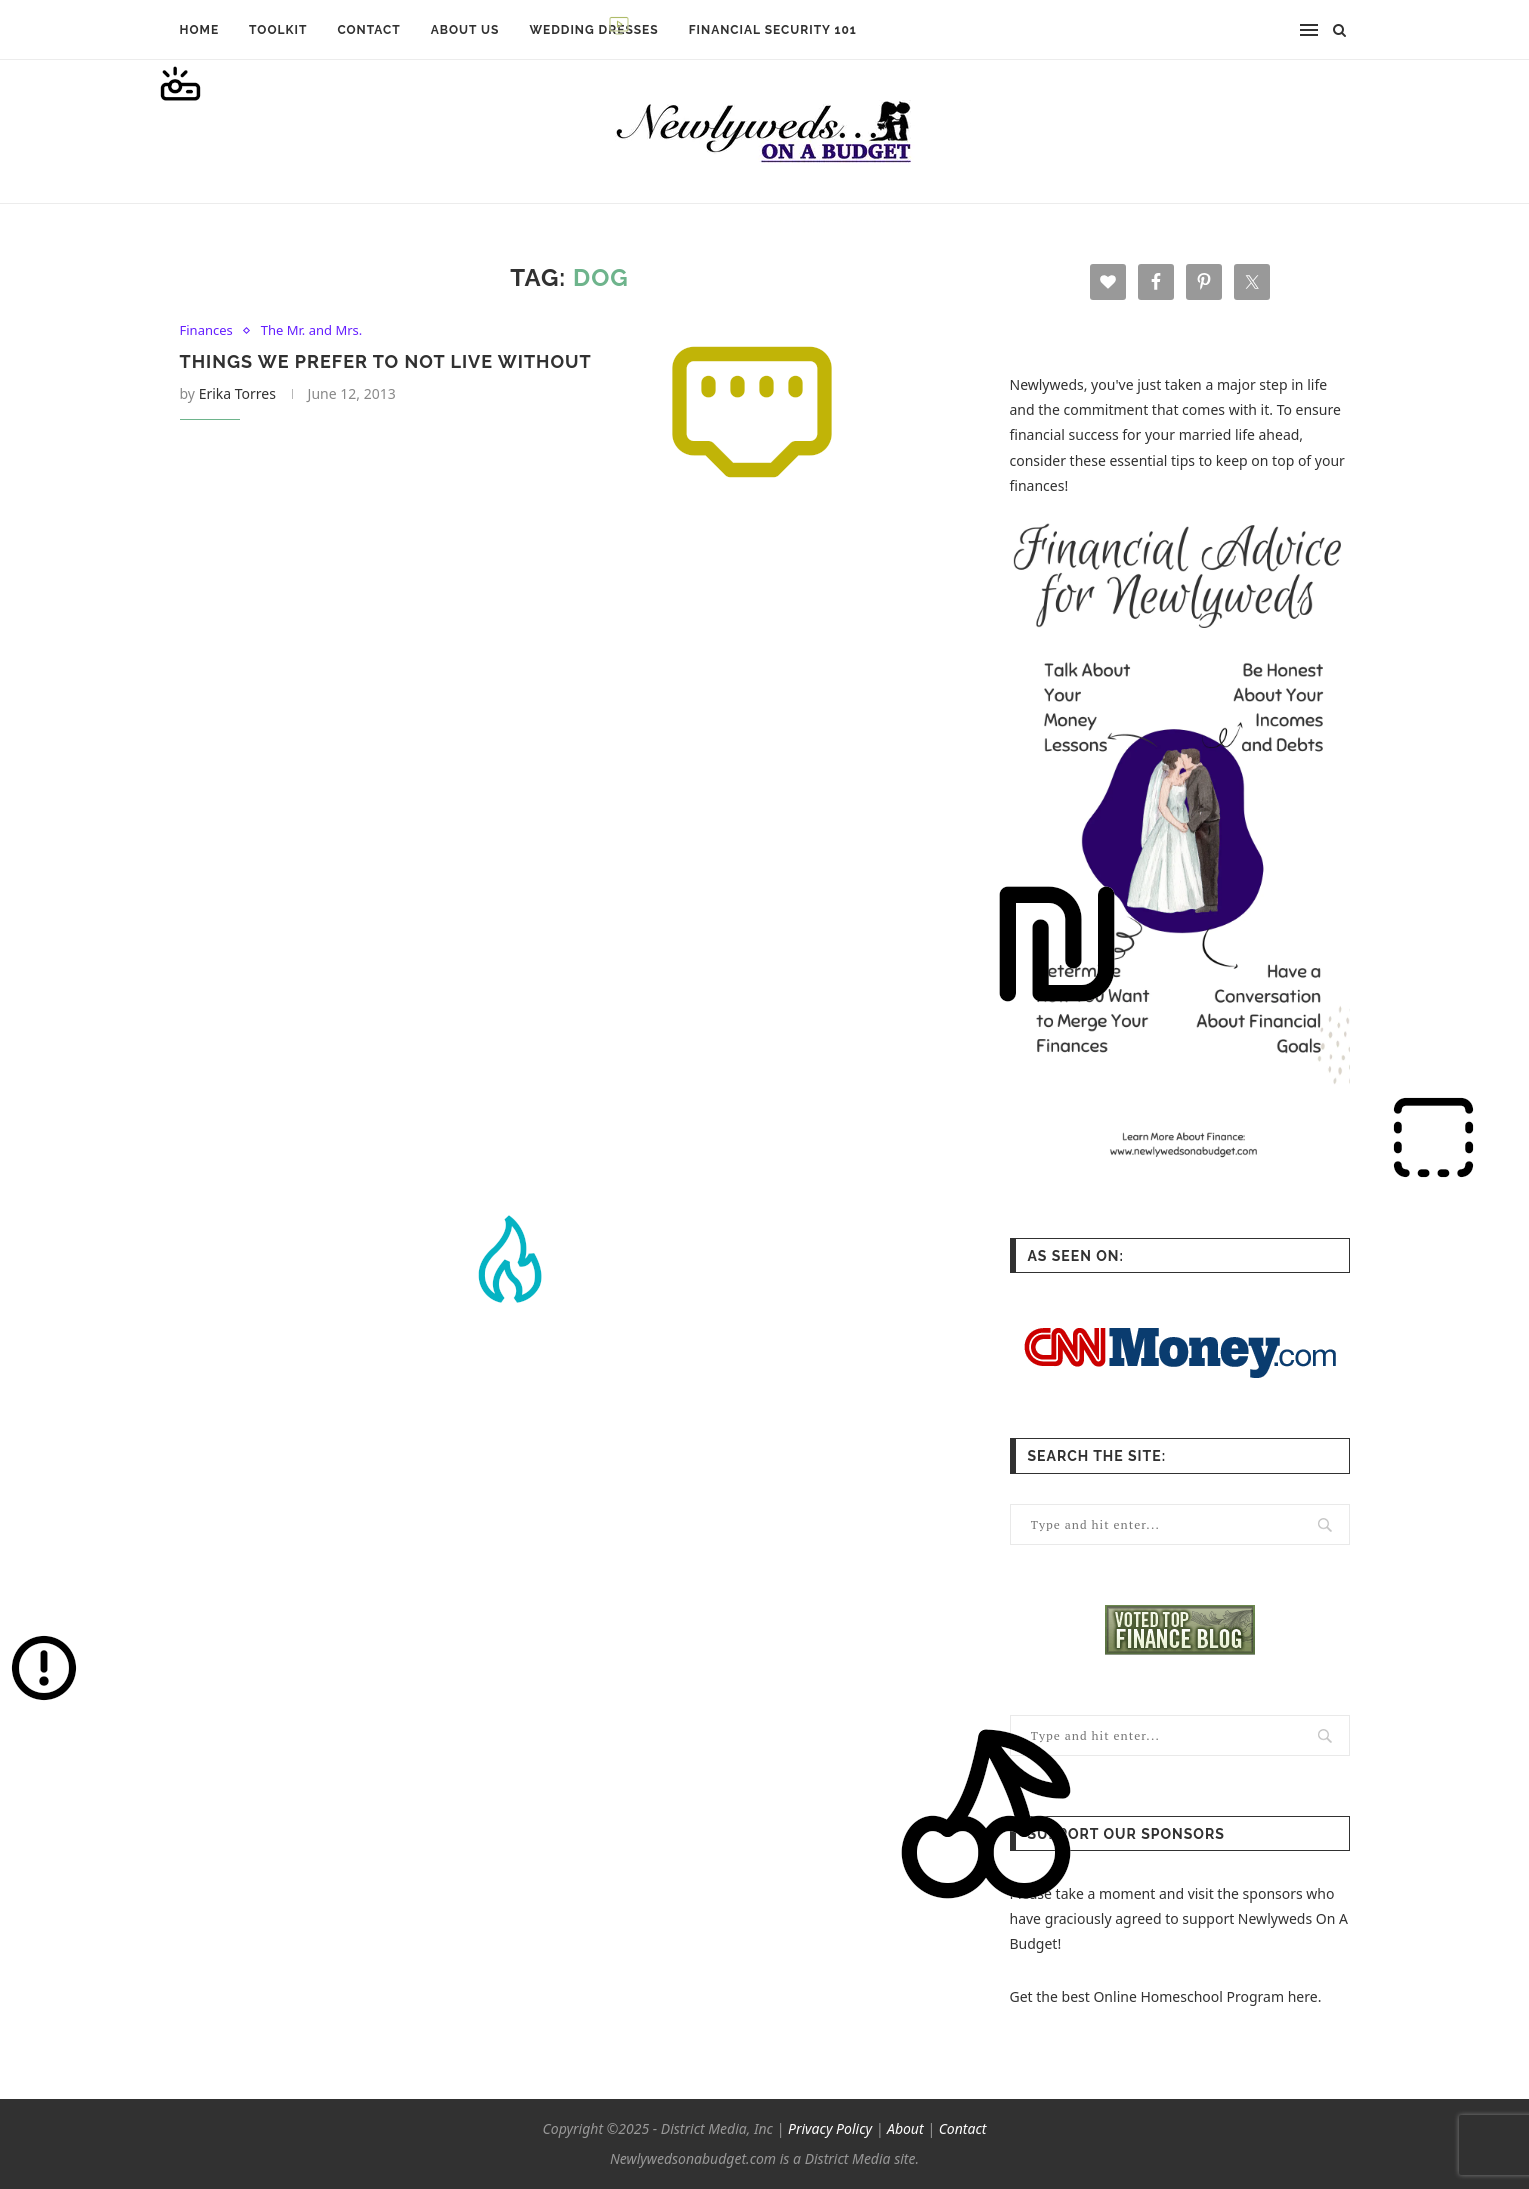 Image resolution: width=1529 pixels, height=2189 pixels. Describe the element at coordinates (510, 1259) in the screenshot. I see `indicates trending or popular content` at that location.